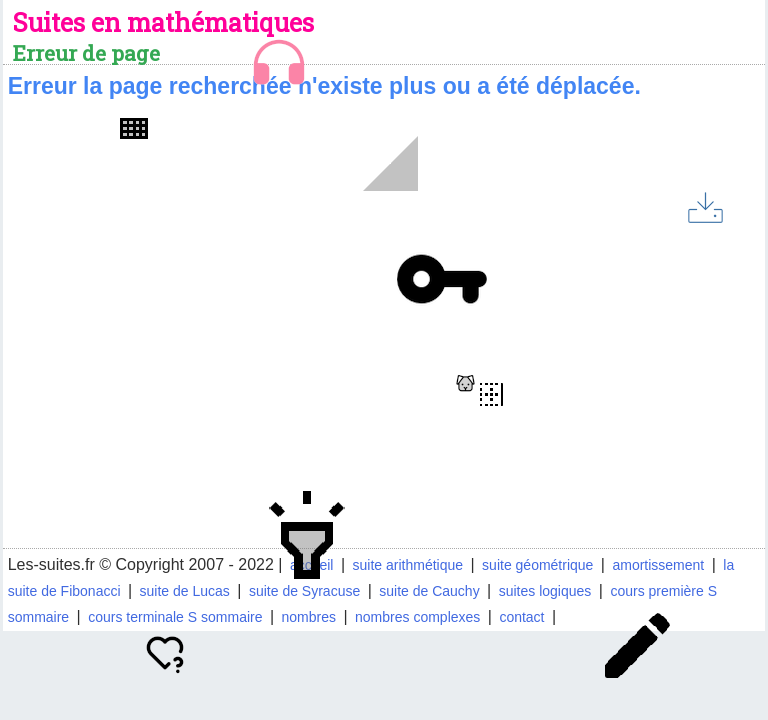 This screenshot has width=768, height=720. Describe the element at coordinates (307, 535) in the screenshot. I see `highlight selected text` at that location.